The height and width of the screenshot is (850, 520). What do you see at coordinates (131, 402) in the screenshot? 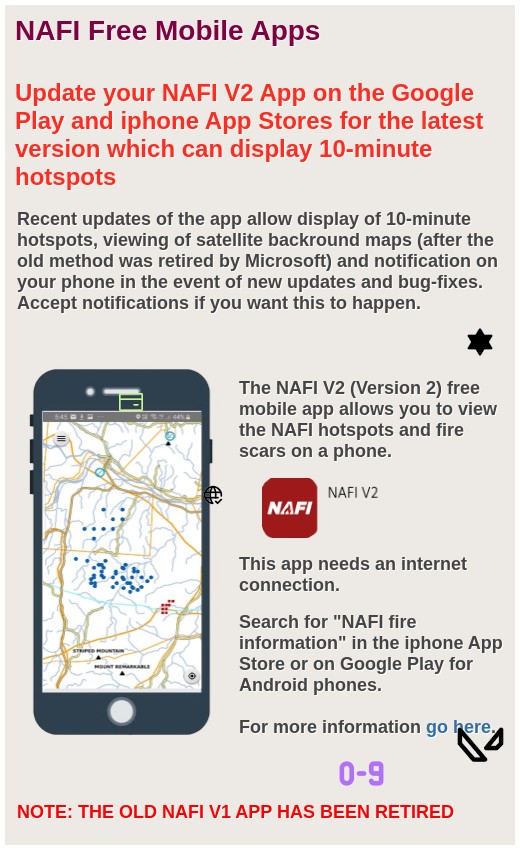
I see `manage payment methods` at bounding box center [131, 402].